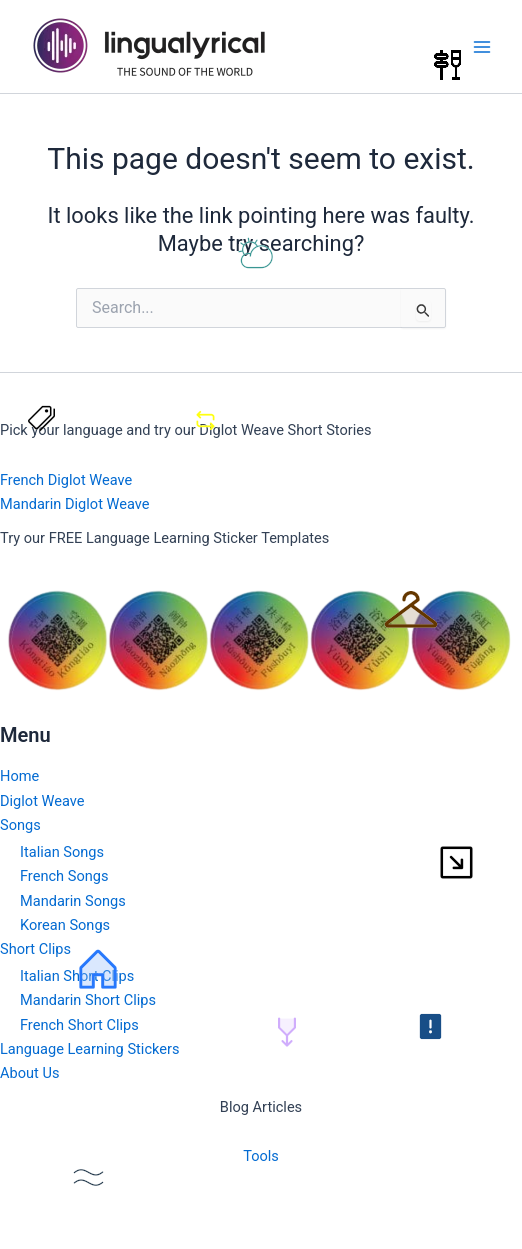 The width and height of the screenshot is (522, 1249). I want to click on indicates a warning or alert requiring attention, so click(430, 1026).